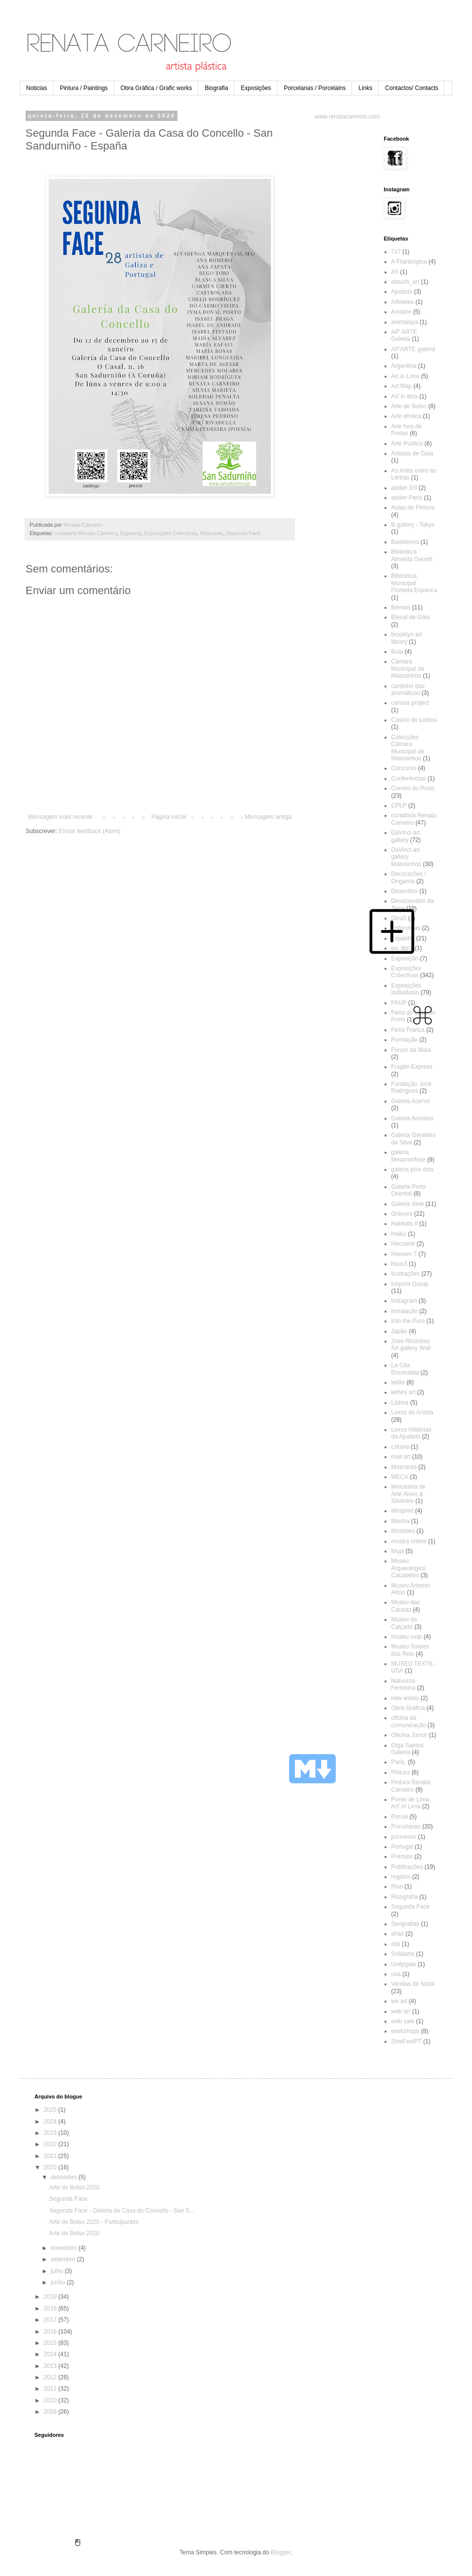  Describe the element at coordinates (392, 931) in the screenshot. I see `add a new item or entry` at that location.